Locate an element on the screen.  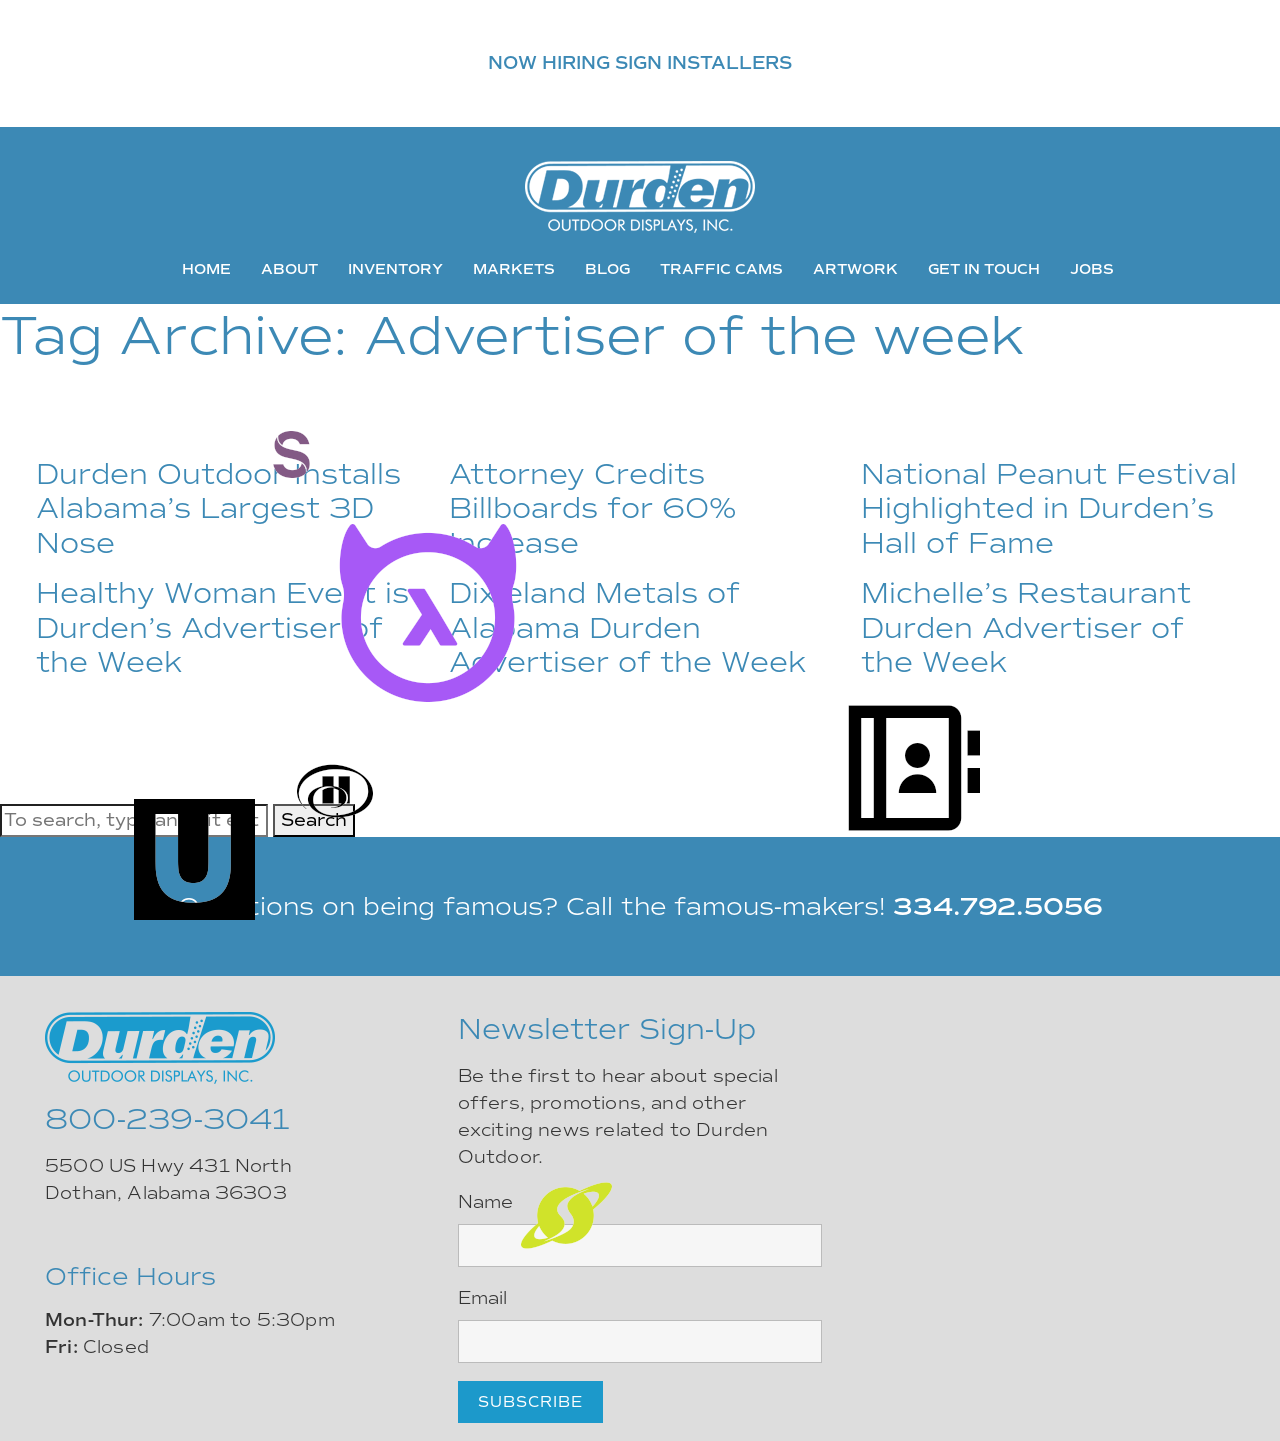
hasura platform logo is located at coordinates (428, 613).